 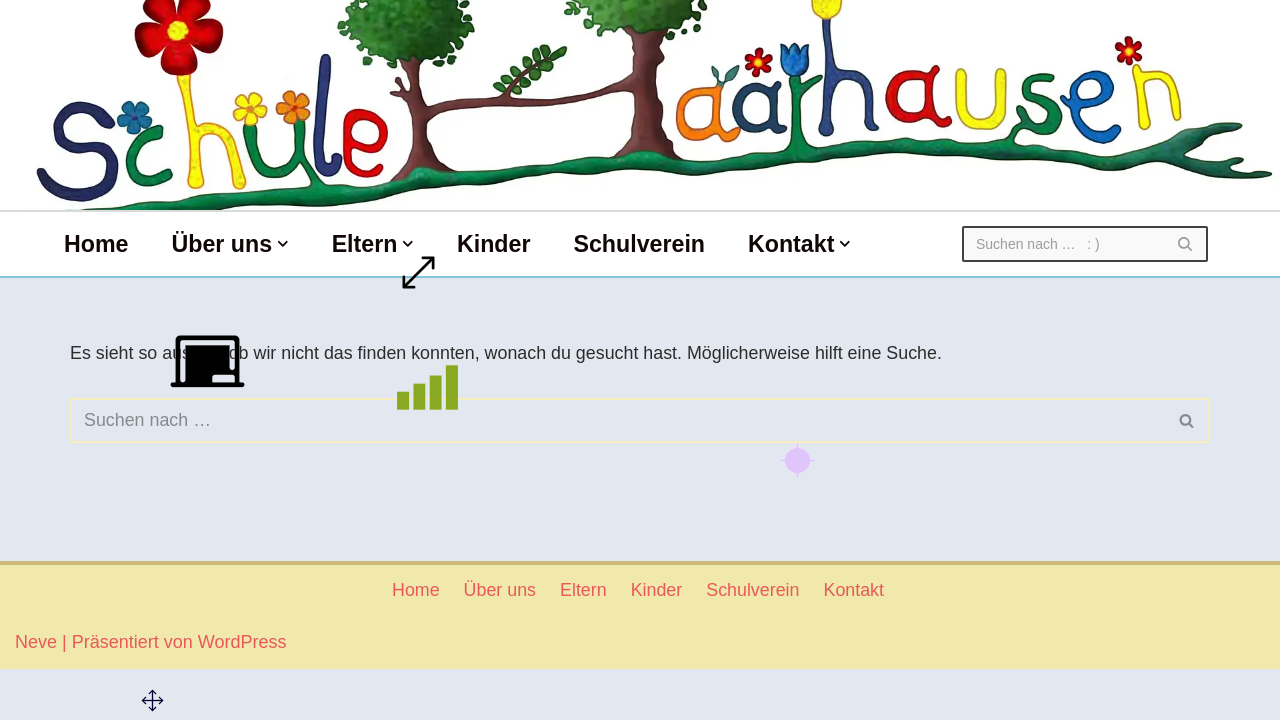 I want to click on access whiteboard or presentation mode, so click(x=207, y=362).